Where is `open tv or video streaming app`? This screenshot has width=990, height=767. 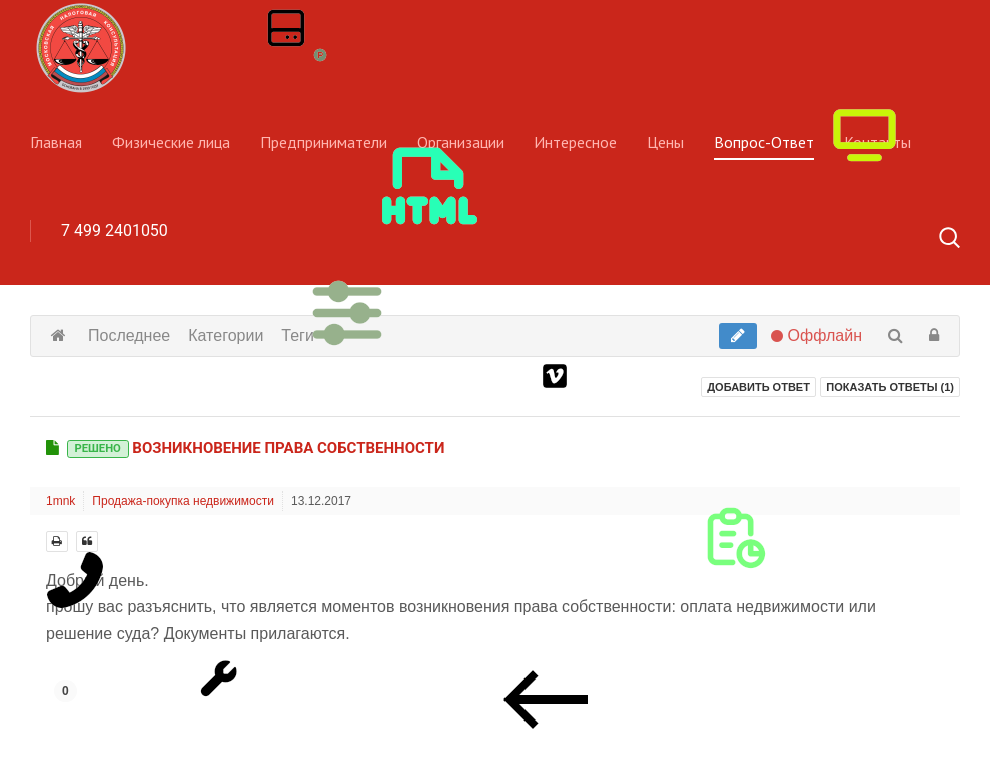 open tv or video streaming app is located at coordinates (864, 133).